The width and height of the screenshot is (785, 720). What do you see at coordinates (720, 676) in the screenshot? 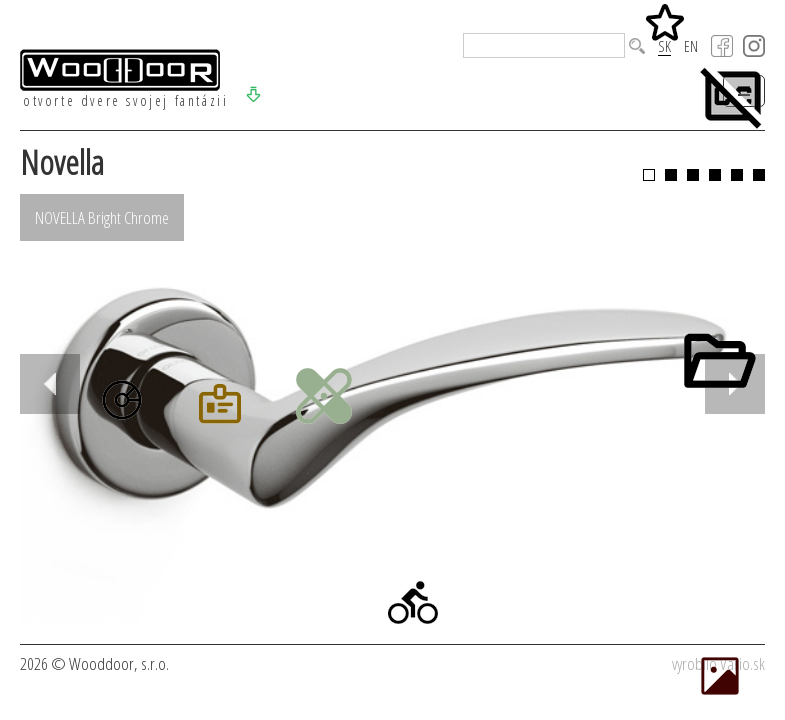
I see `view image or photo` at bounding box center [720, 676].